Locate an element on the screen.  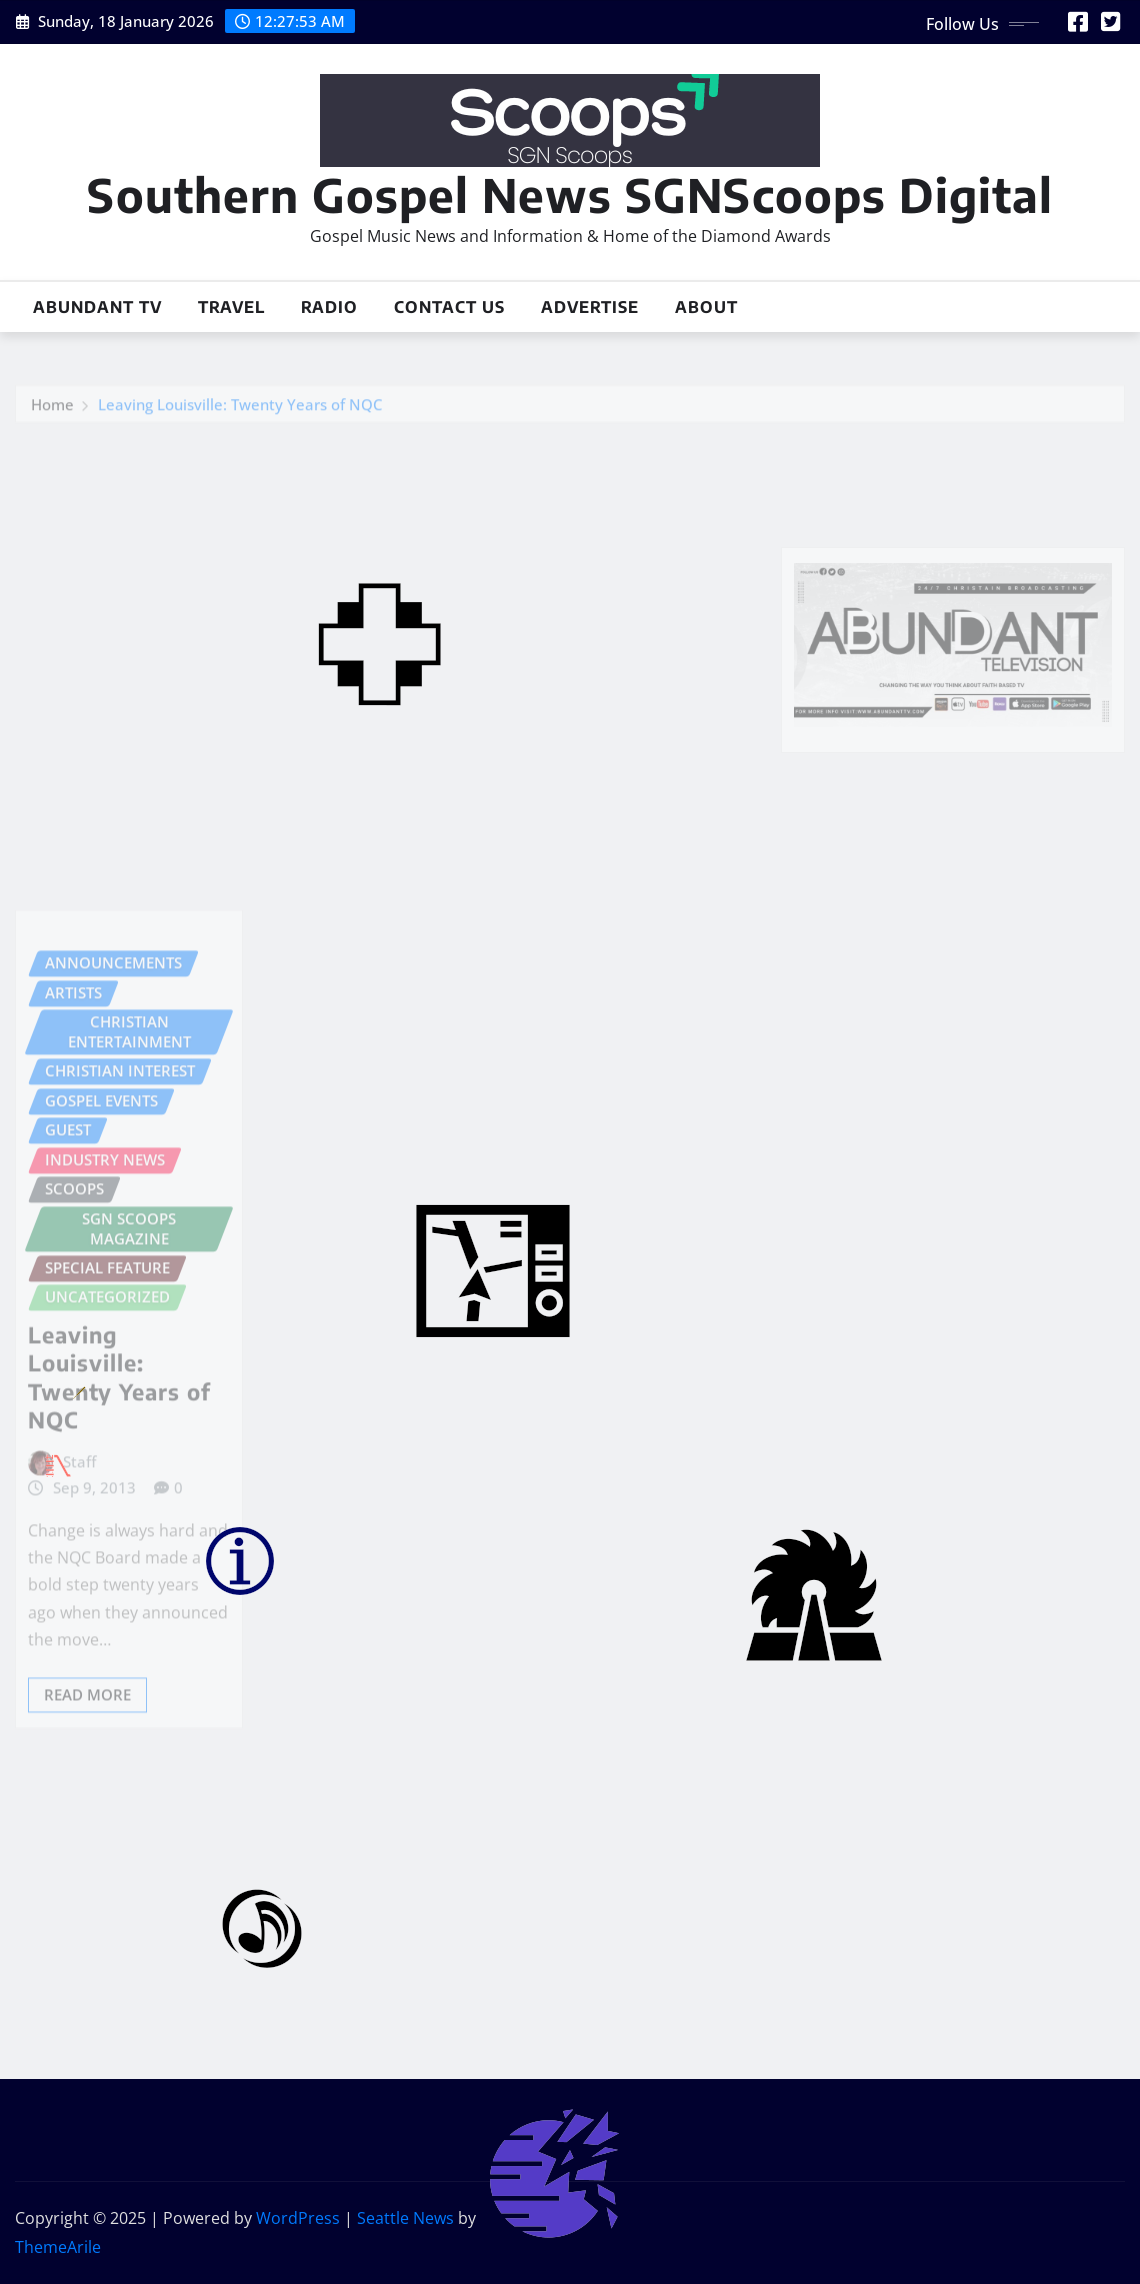
view more information or details is located at coordinates (240, 1561).